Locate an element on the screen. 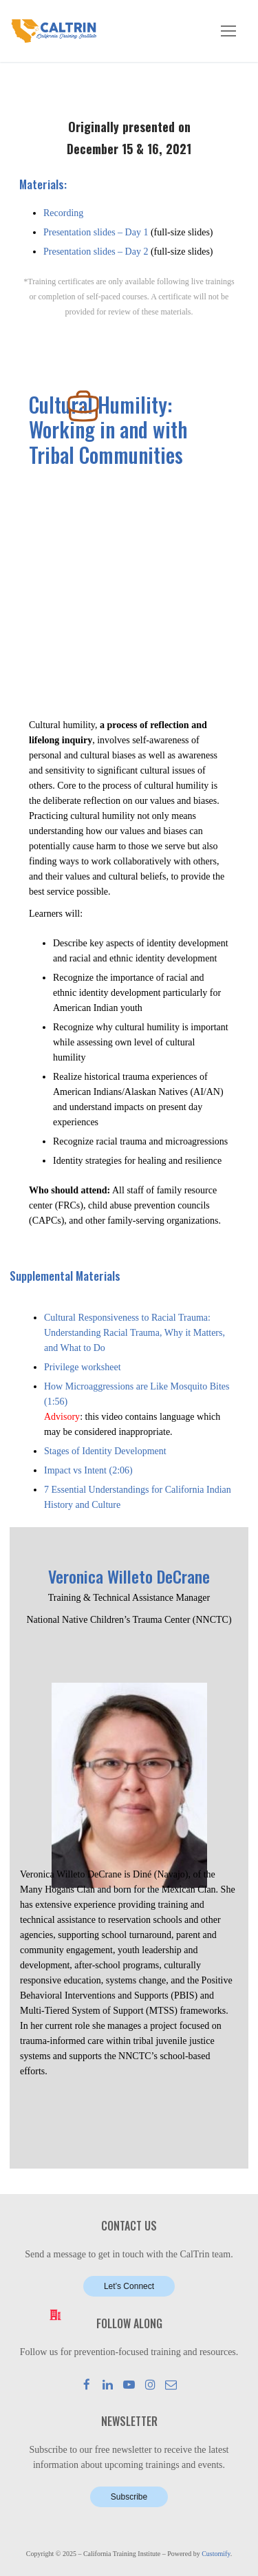 Image resolution: width=258 pixels, height=2576 pixels. view office or workplace location is located at coordinates (55, 2314).